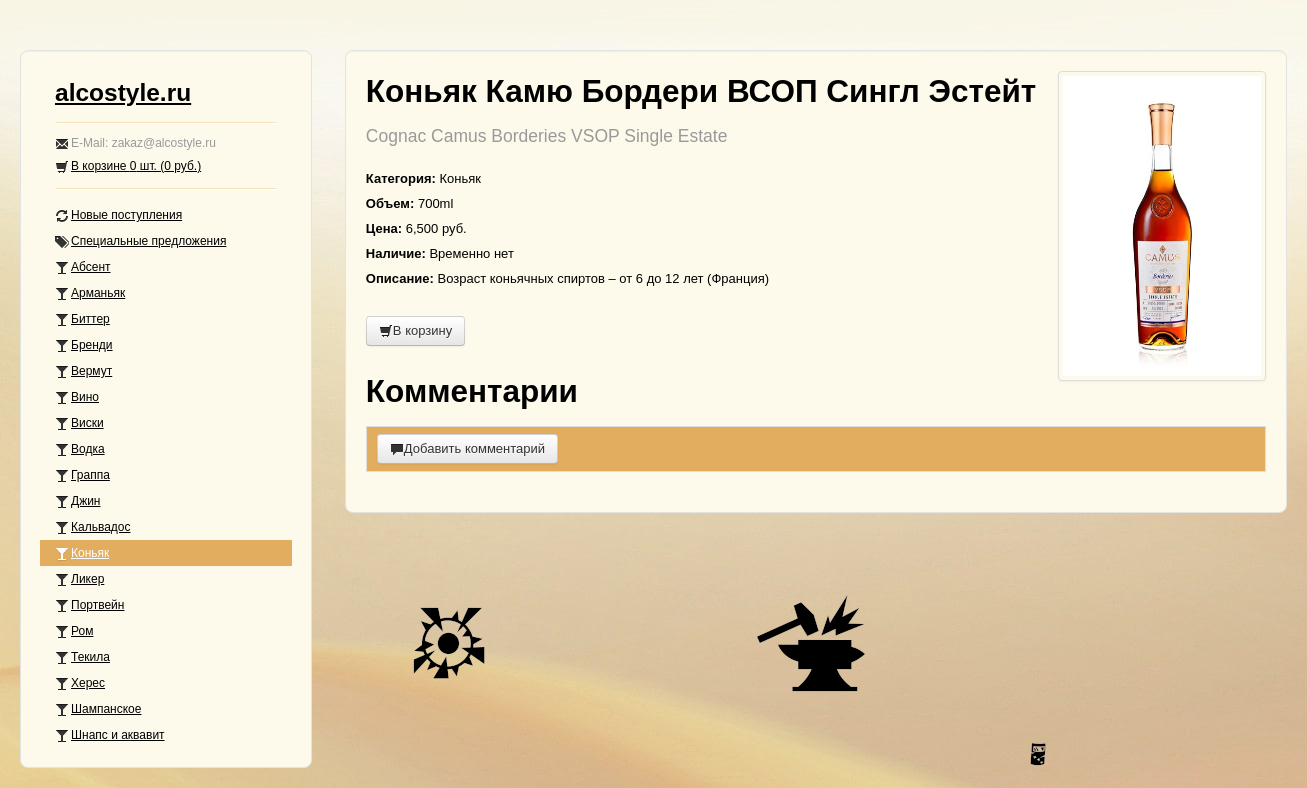 The width and height of the screenshot is (1307, 788). What do you see at coordinates (449, 643) in the screenshot?
I see `indicates a critical hit or power attack in gameplay` at bounding box center [449, 643].